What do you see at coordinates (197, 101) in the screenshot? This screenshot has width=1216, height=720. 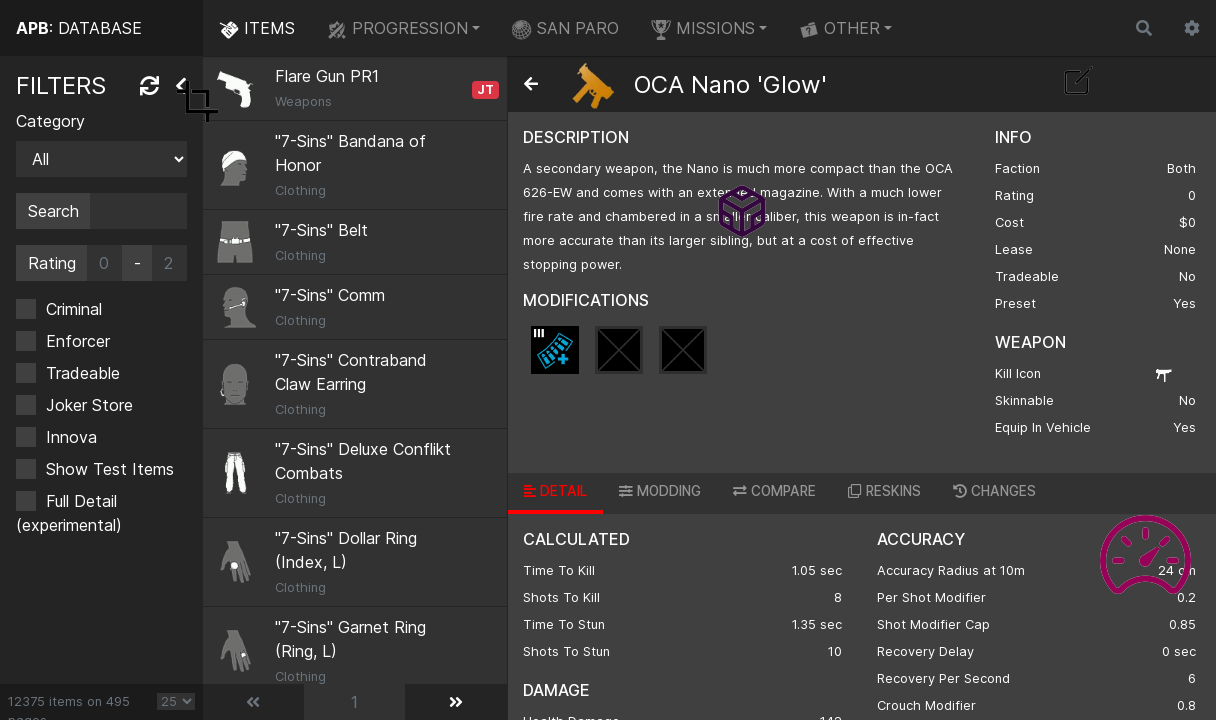 I see `crop an image` at bounding box center [197, 101].